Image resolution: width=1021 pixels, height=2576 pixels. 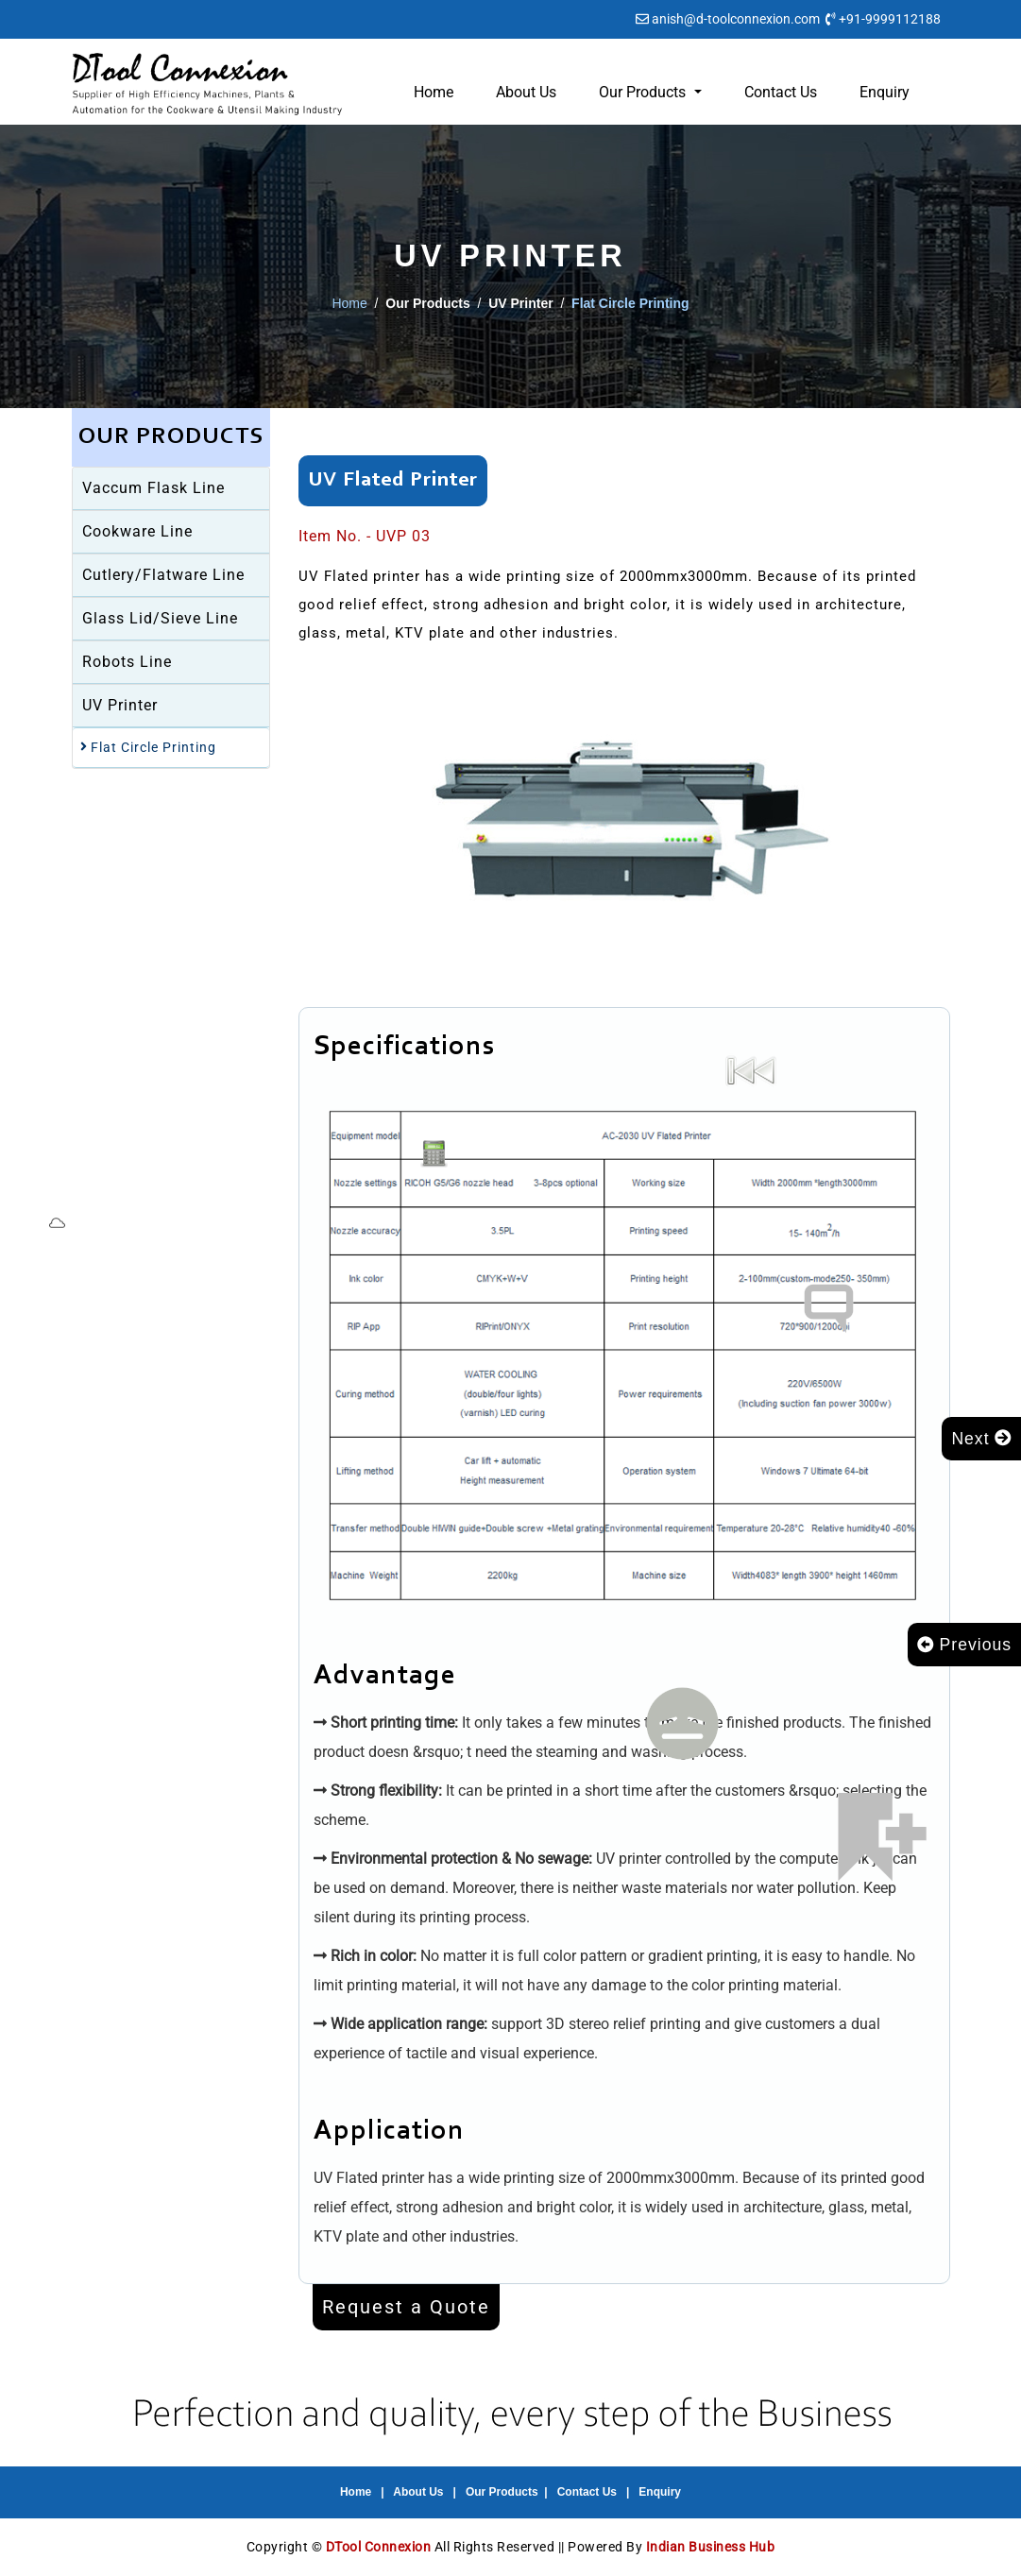 I want to click on indicates user is tired or exhausted, so click(x=682, y=1723).